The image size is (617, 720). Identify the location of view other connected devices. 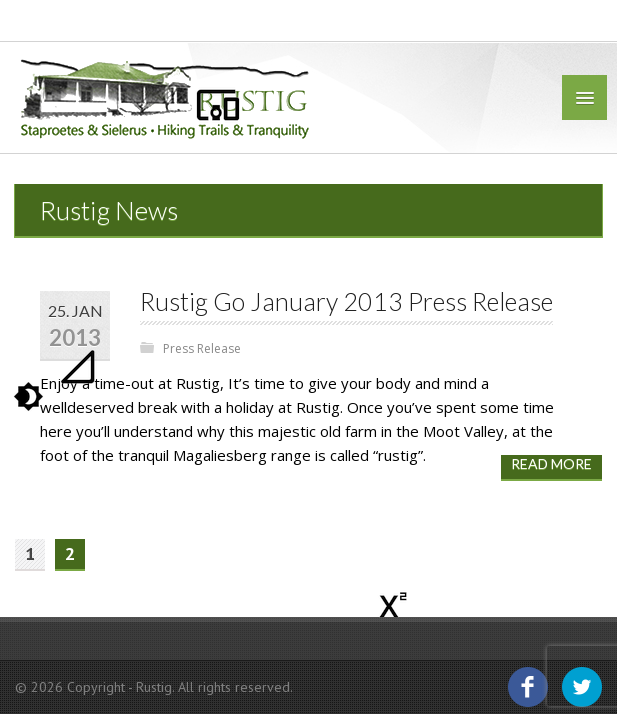
(218, 105).